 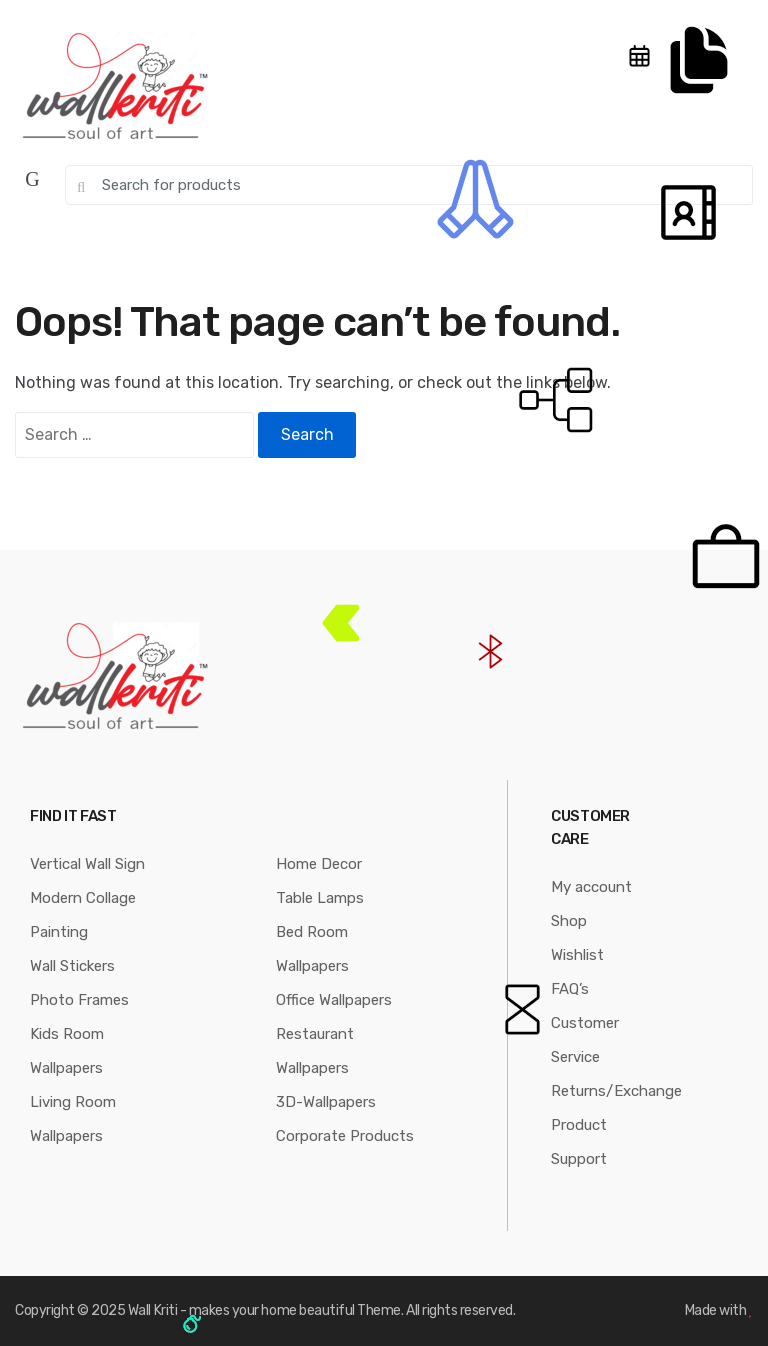 I want to click on indicates dangerous or destructive action, so click(x=191, y=1323).